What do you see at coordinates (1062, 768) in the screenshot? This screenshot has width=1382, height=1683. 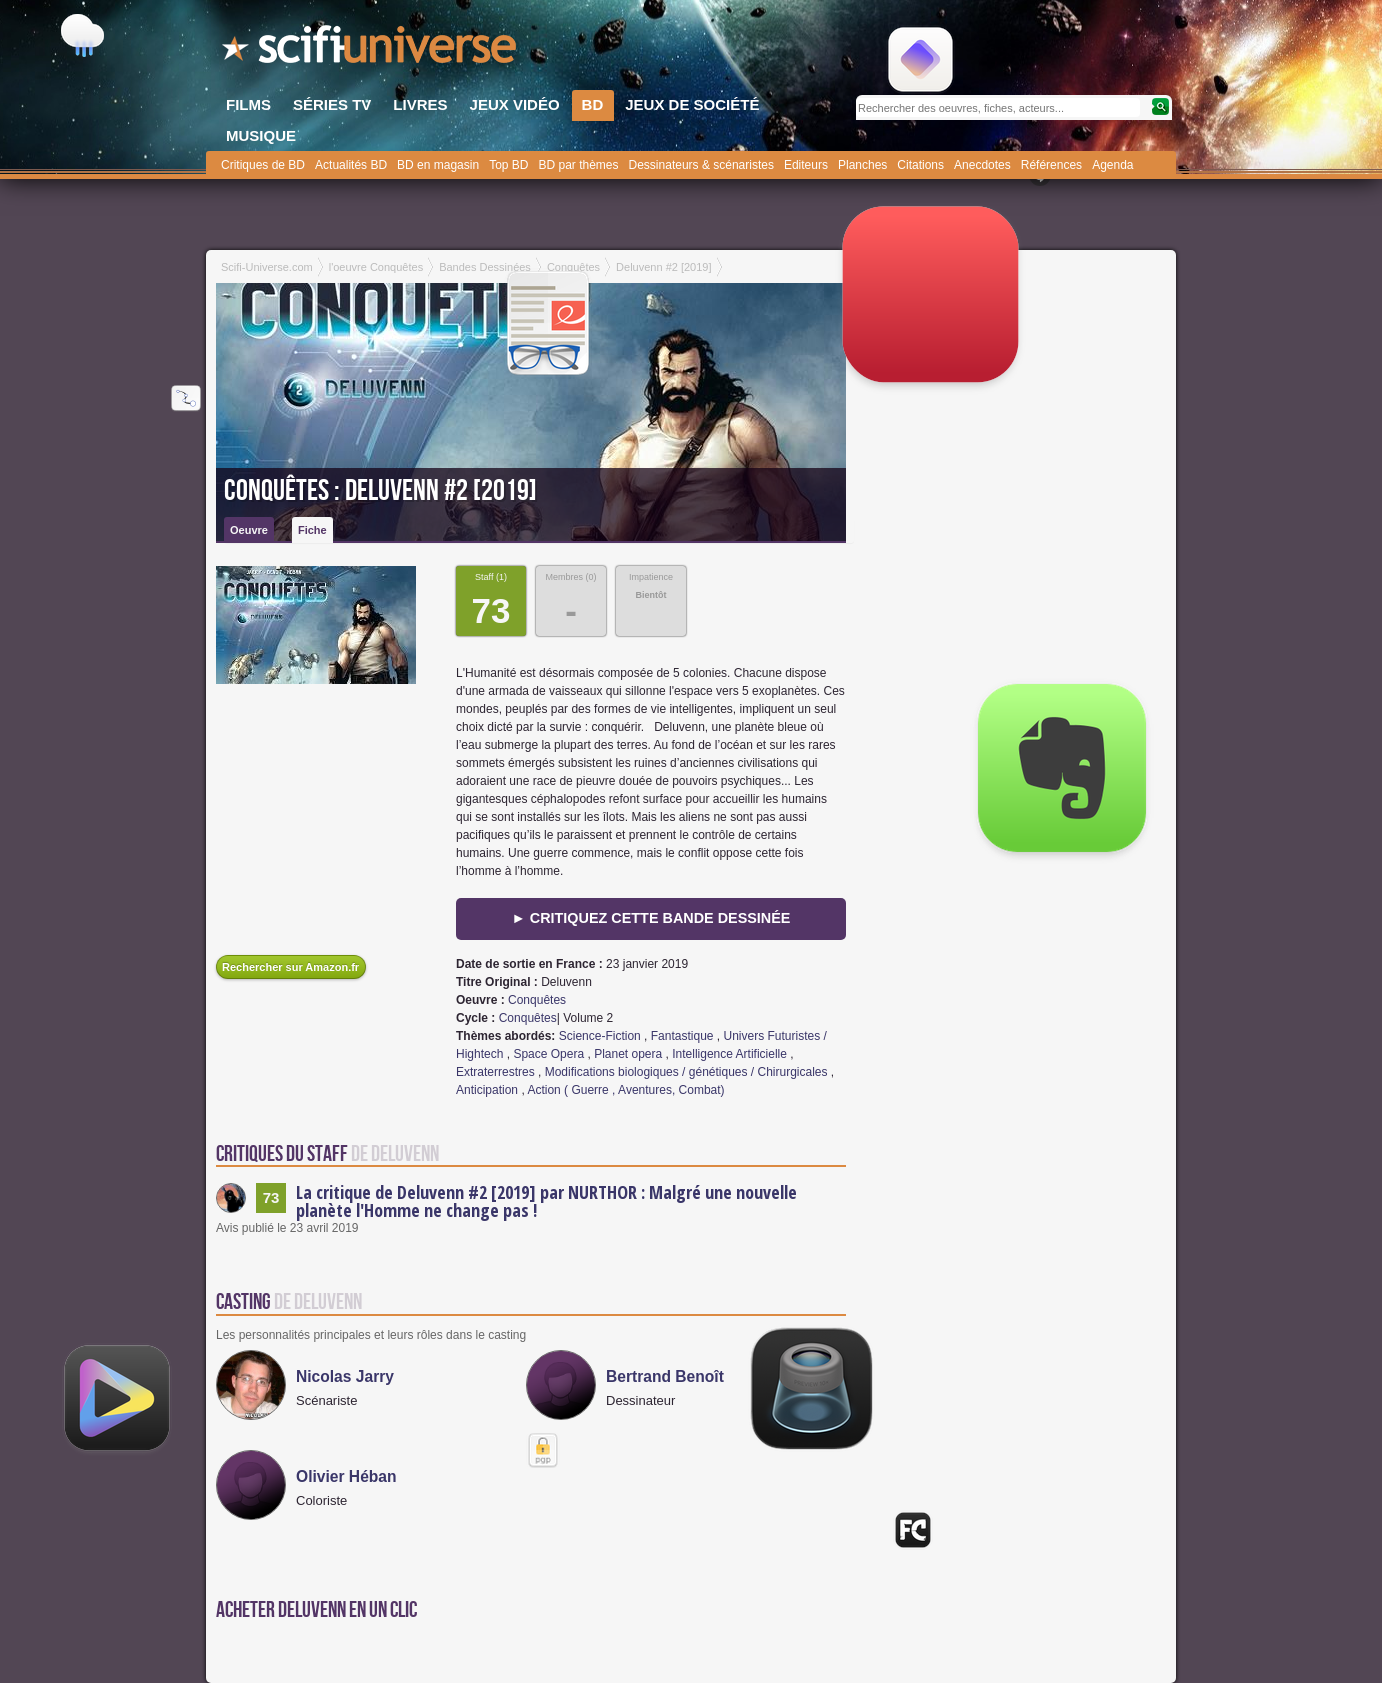 I see `open evernote note-taking app` at bounding box center [1062, 768].